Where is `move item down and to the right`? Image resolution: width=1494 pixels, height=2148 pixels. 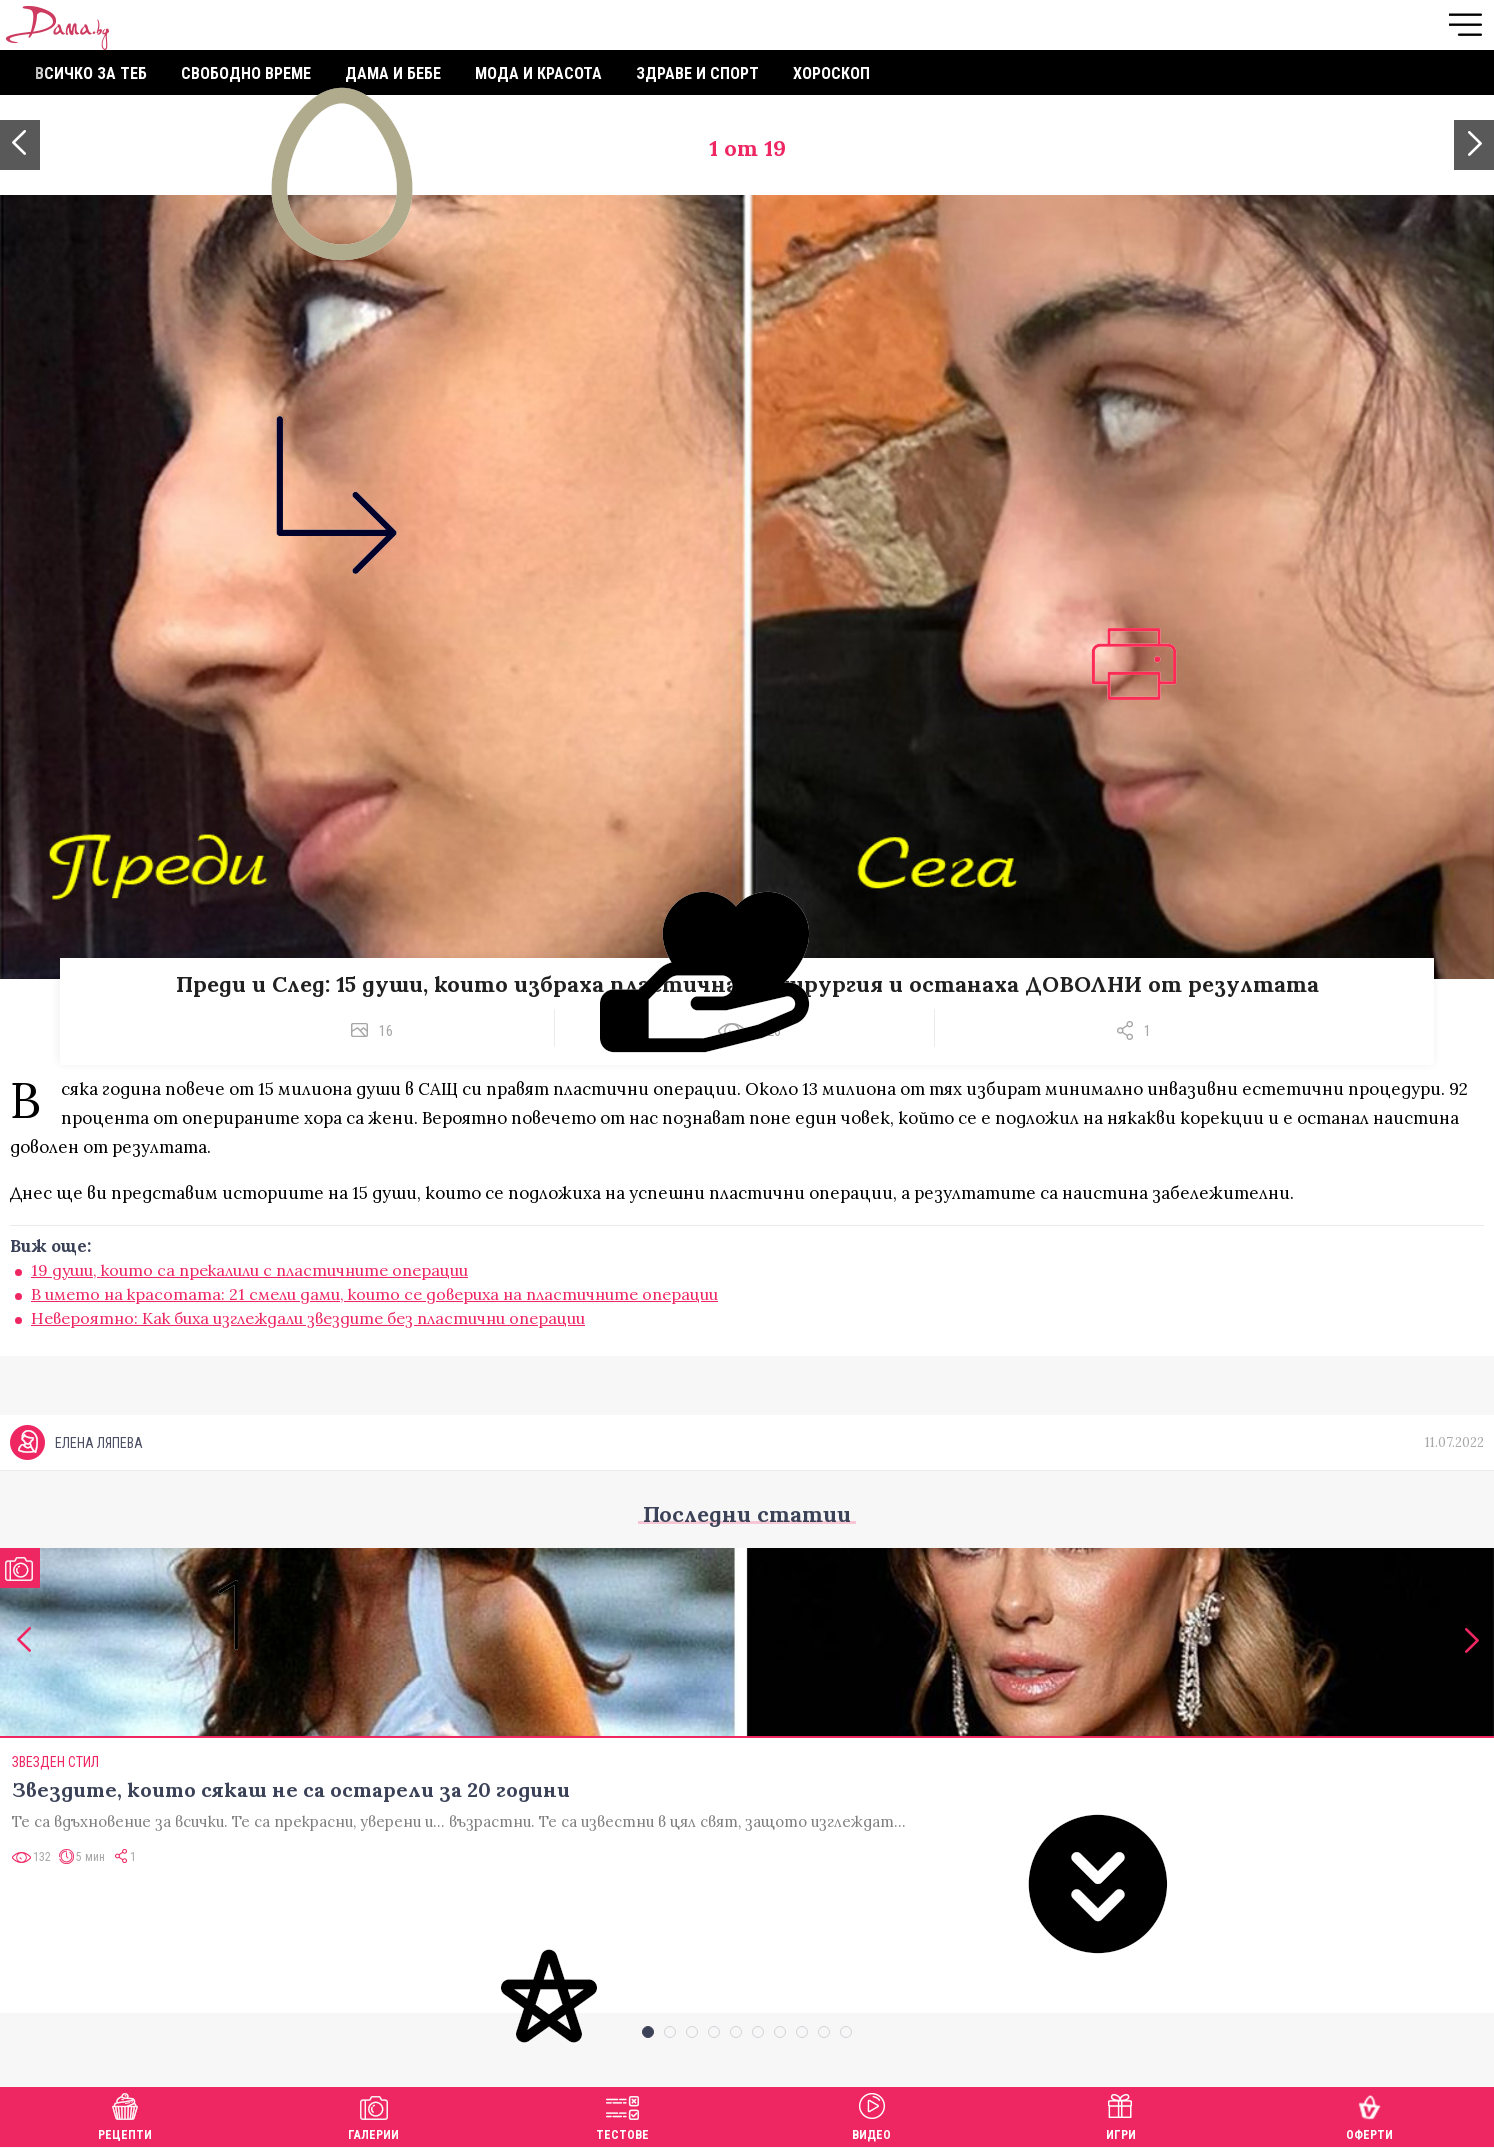
move item down and to the right is located at coordinates (324, 495).